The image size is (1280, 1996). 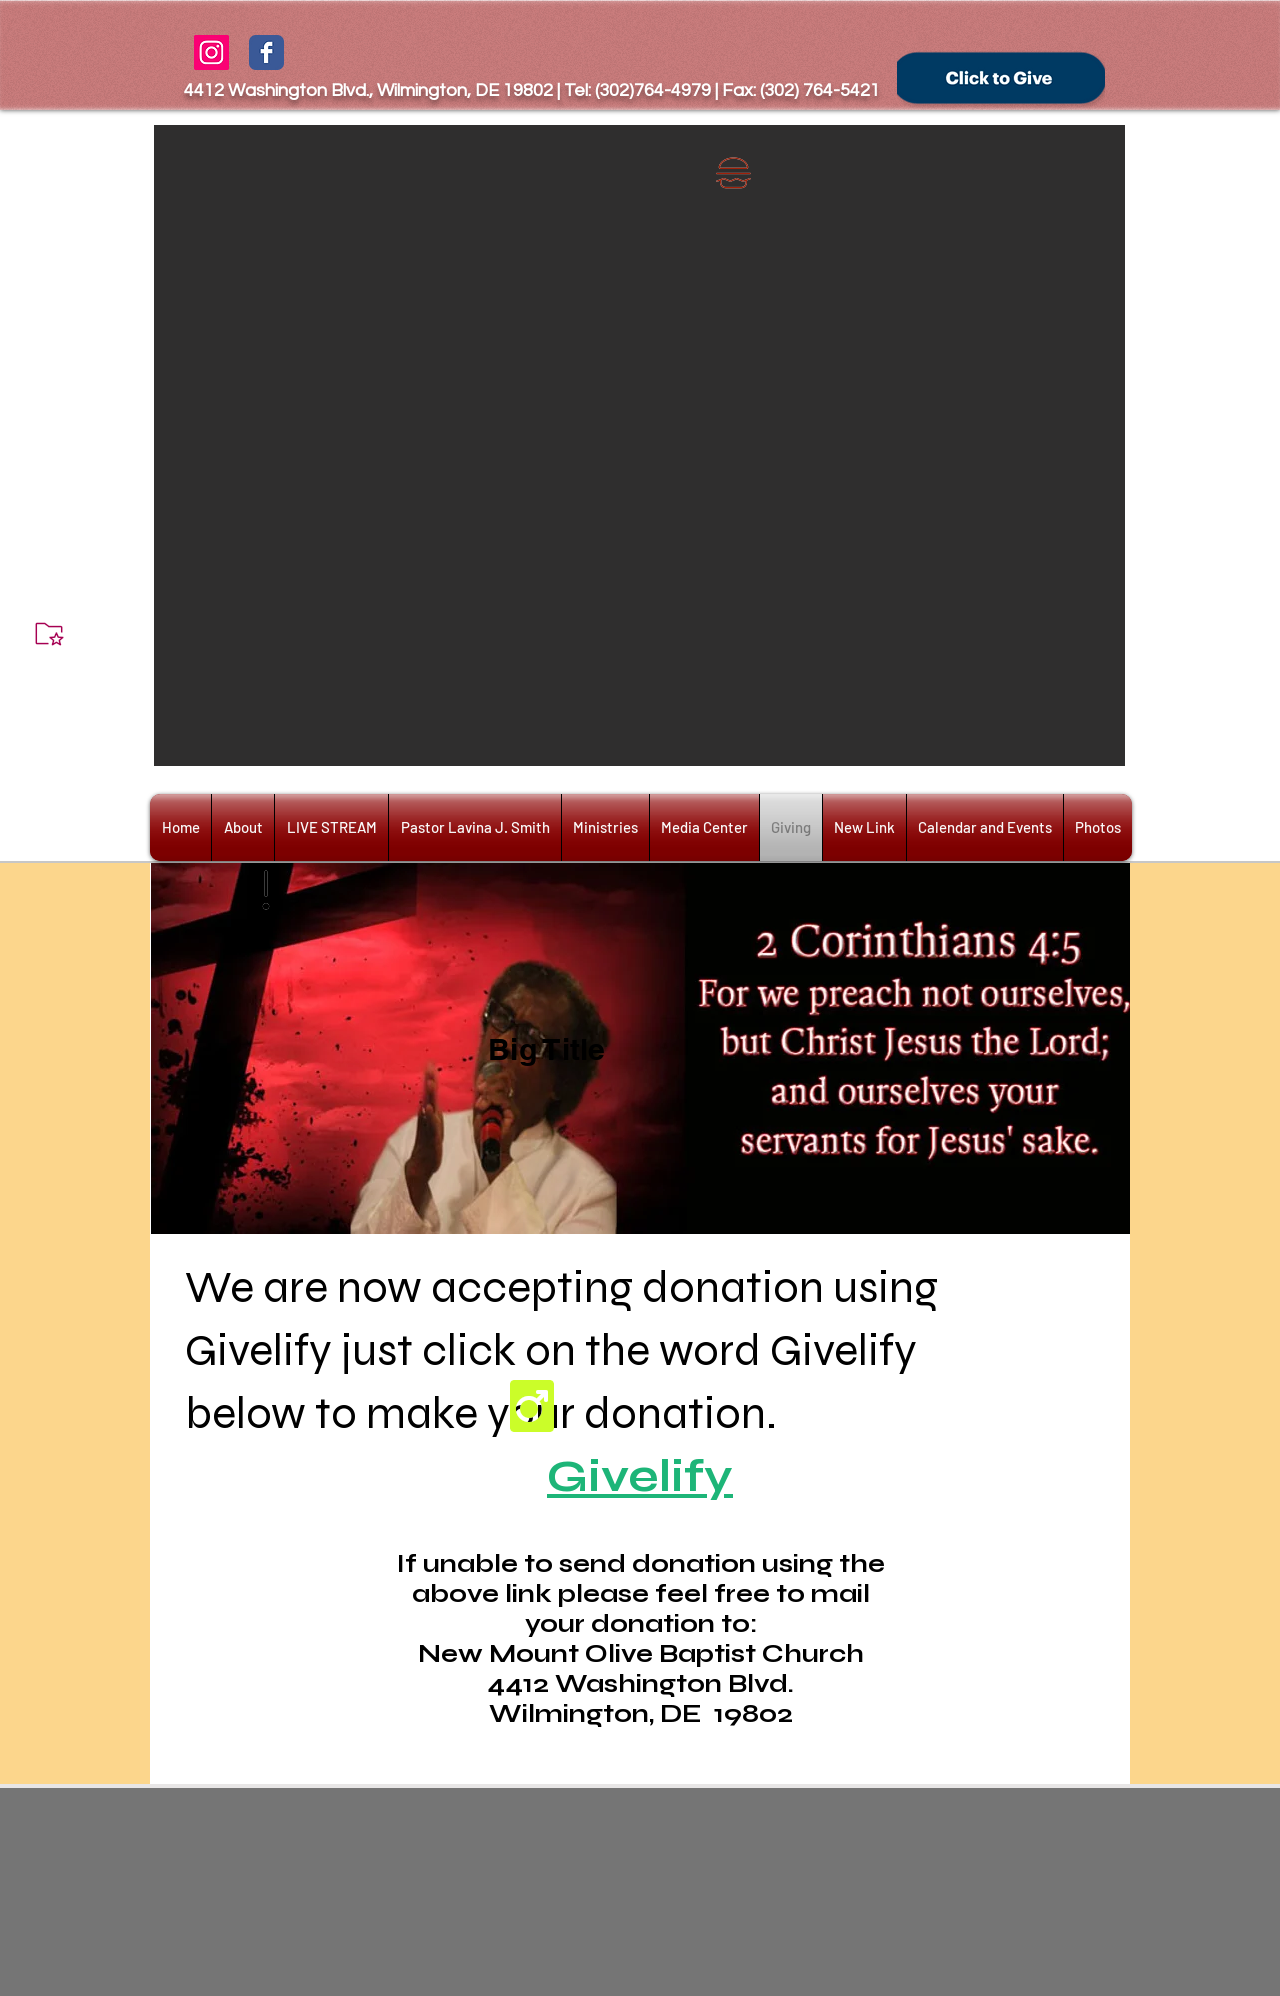 I want to click on open navigation menu, so click(x=733, y=173).